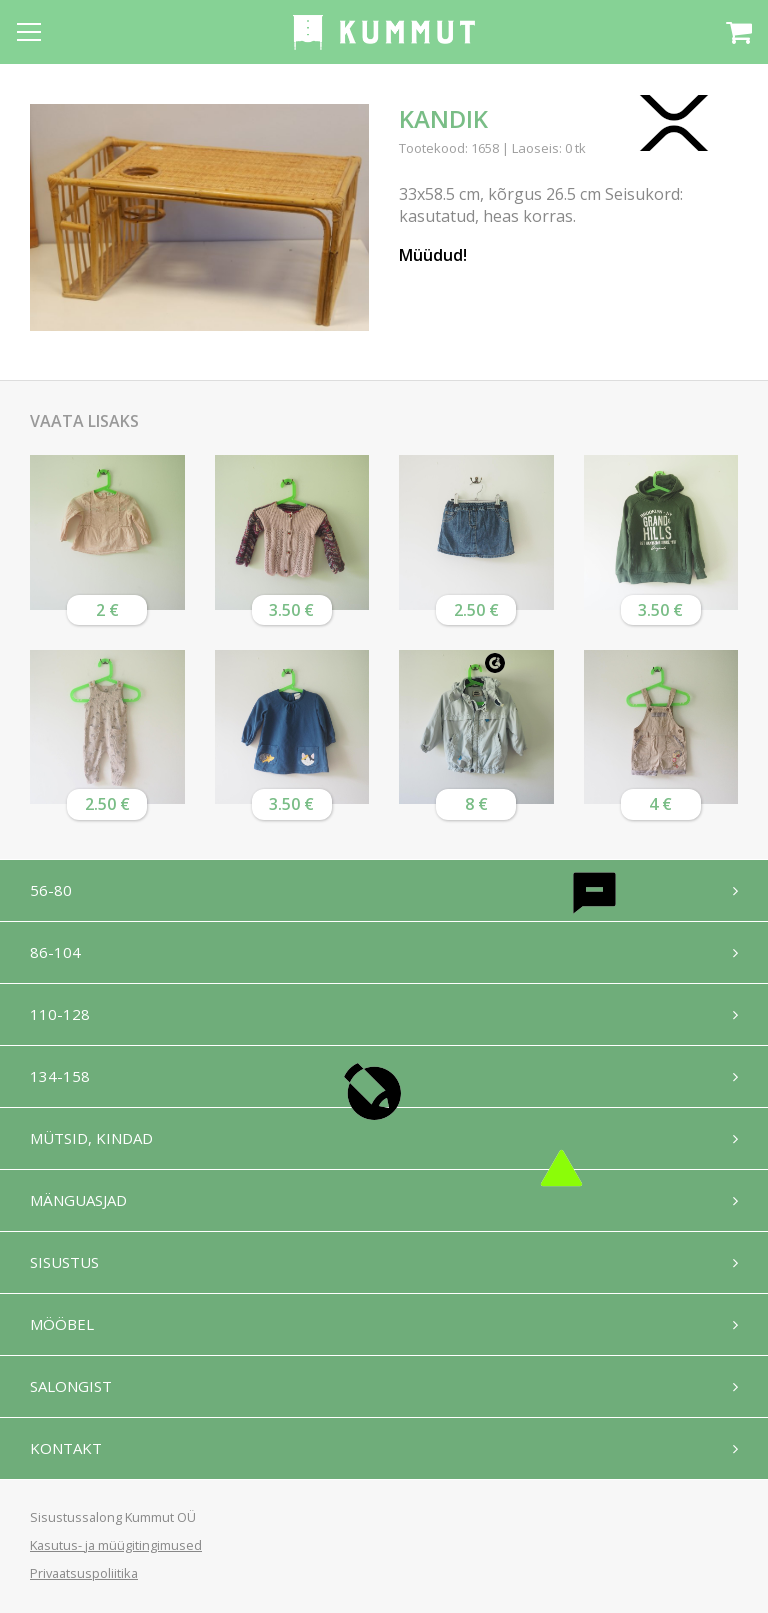 The height and width of the screenshot is (1613, 768). What do you see at coordinates (372, 1091) in the screenshot?
I see `open LiveJournal app` at bounding box center [372, 1091].